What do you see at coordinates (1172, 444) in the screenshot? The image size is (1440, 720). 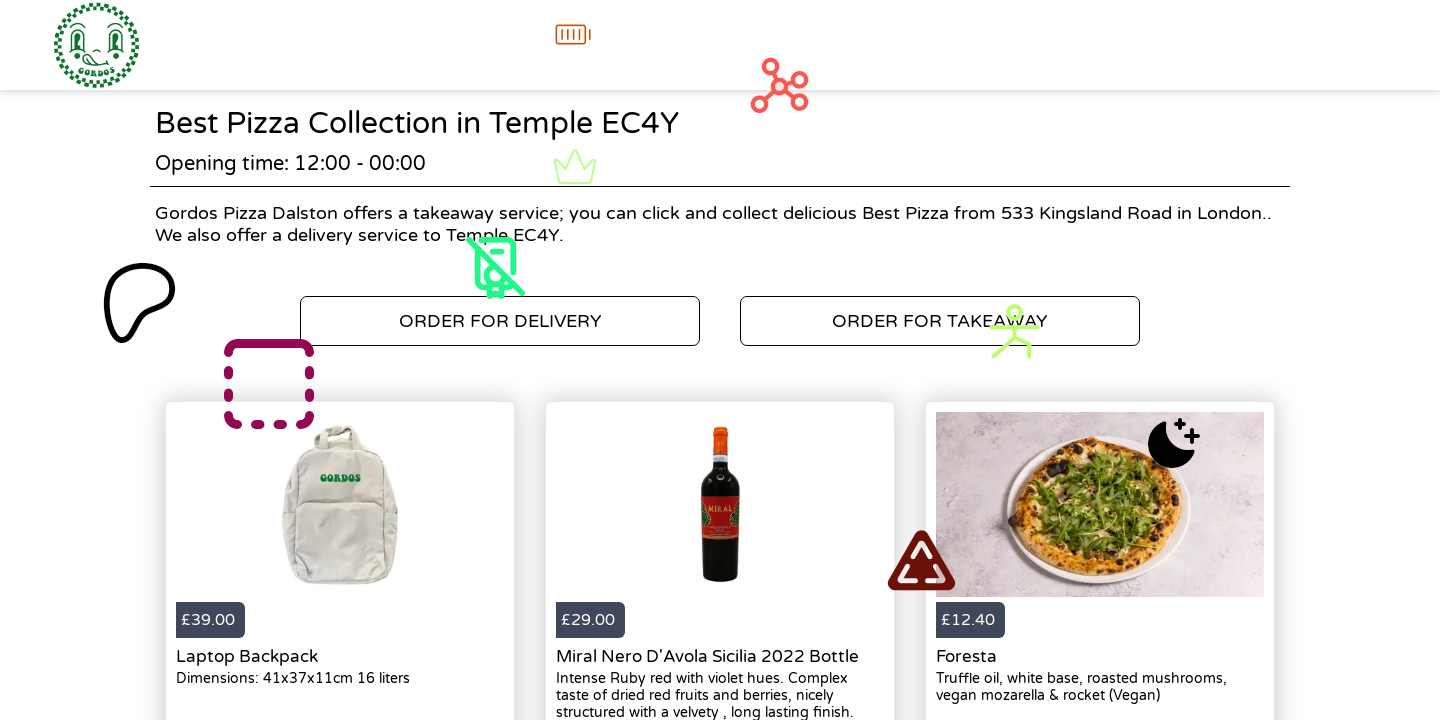 I see `toggle dark mode or night theme` at bounding box center [1172, 444].